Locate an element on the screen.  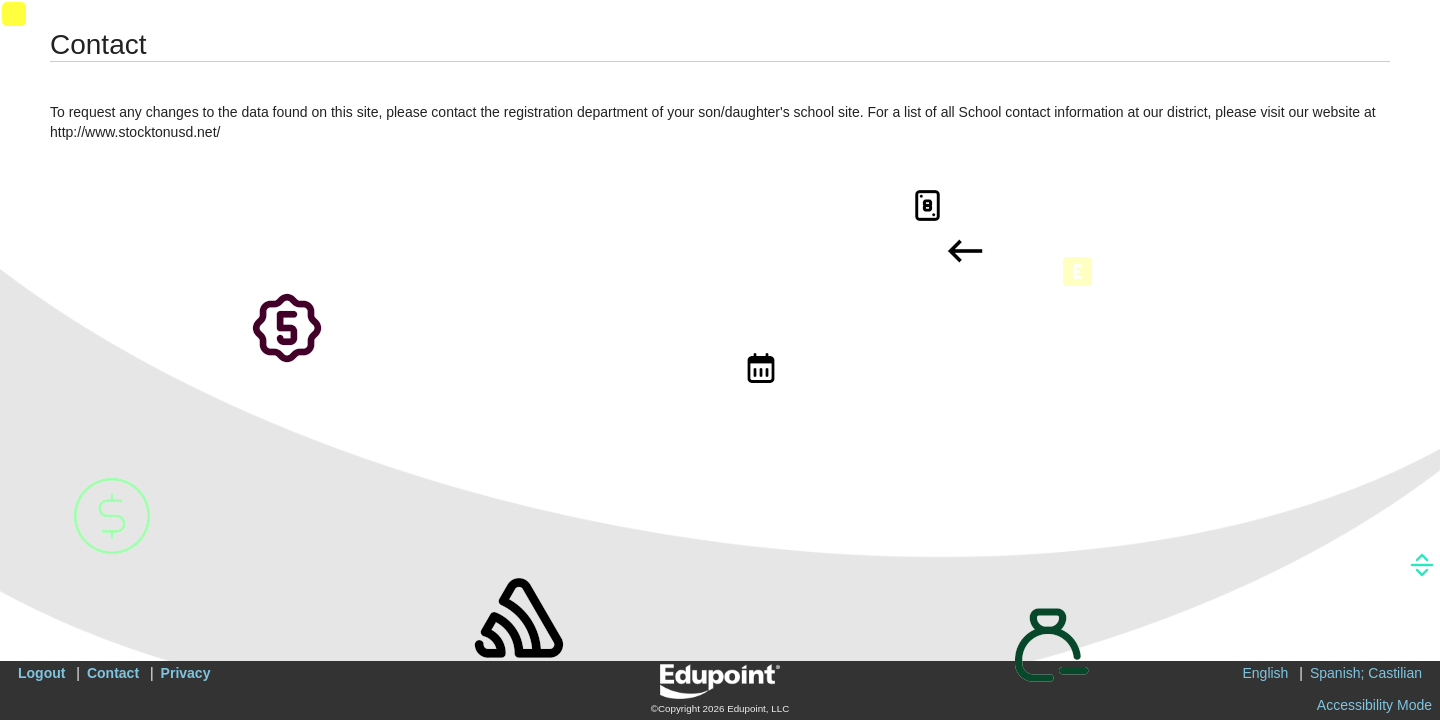
playing card with number 8 is located at coordinates (927, 205).